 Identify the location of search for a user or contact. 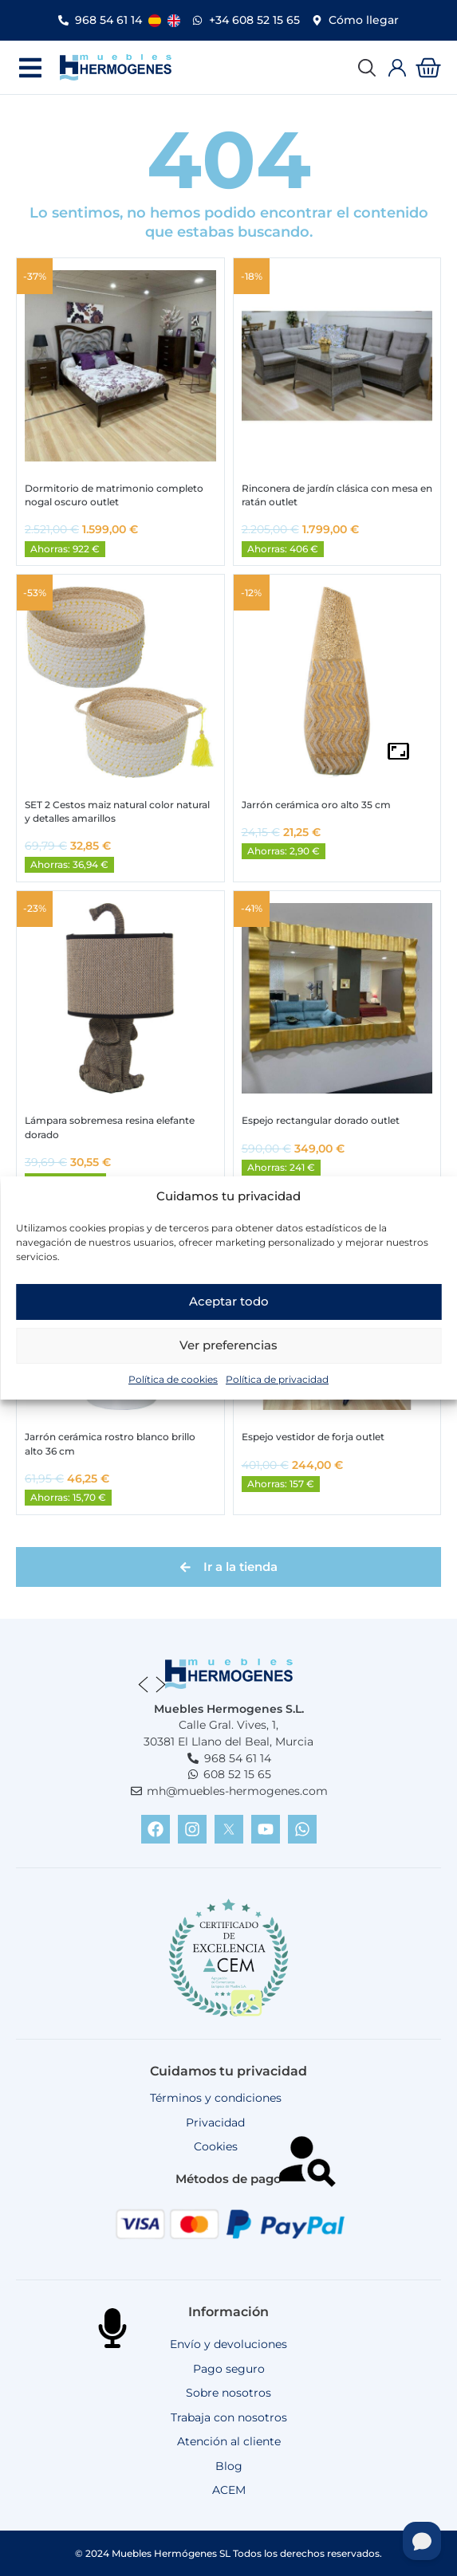
(307, 2158).